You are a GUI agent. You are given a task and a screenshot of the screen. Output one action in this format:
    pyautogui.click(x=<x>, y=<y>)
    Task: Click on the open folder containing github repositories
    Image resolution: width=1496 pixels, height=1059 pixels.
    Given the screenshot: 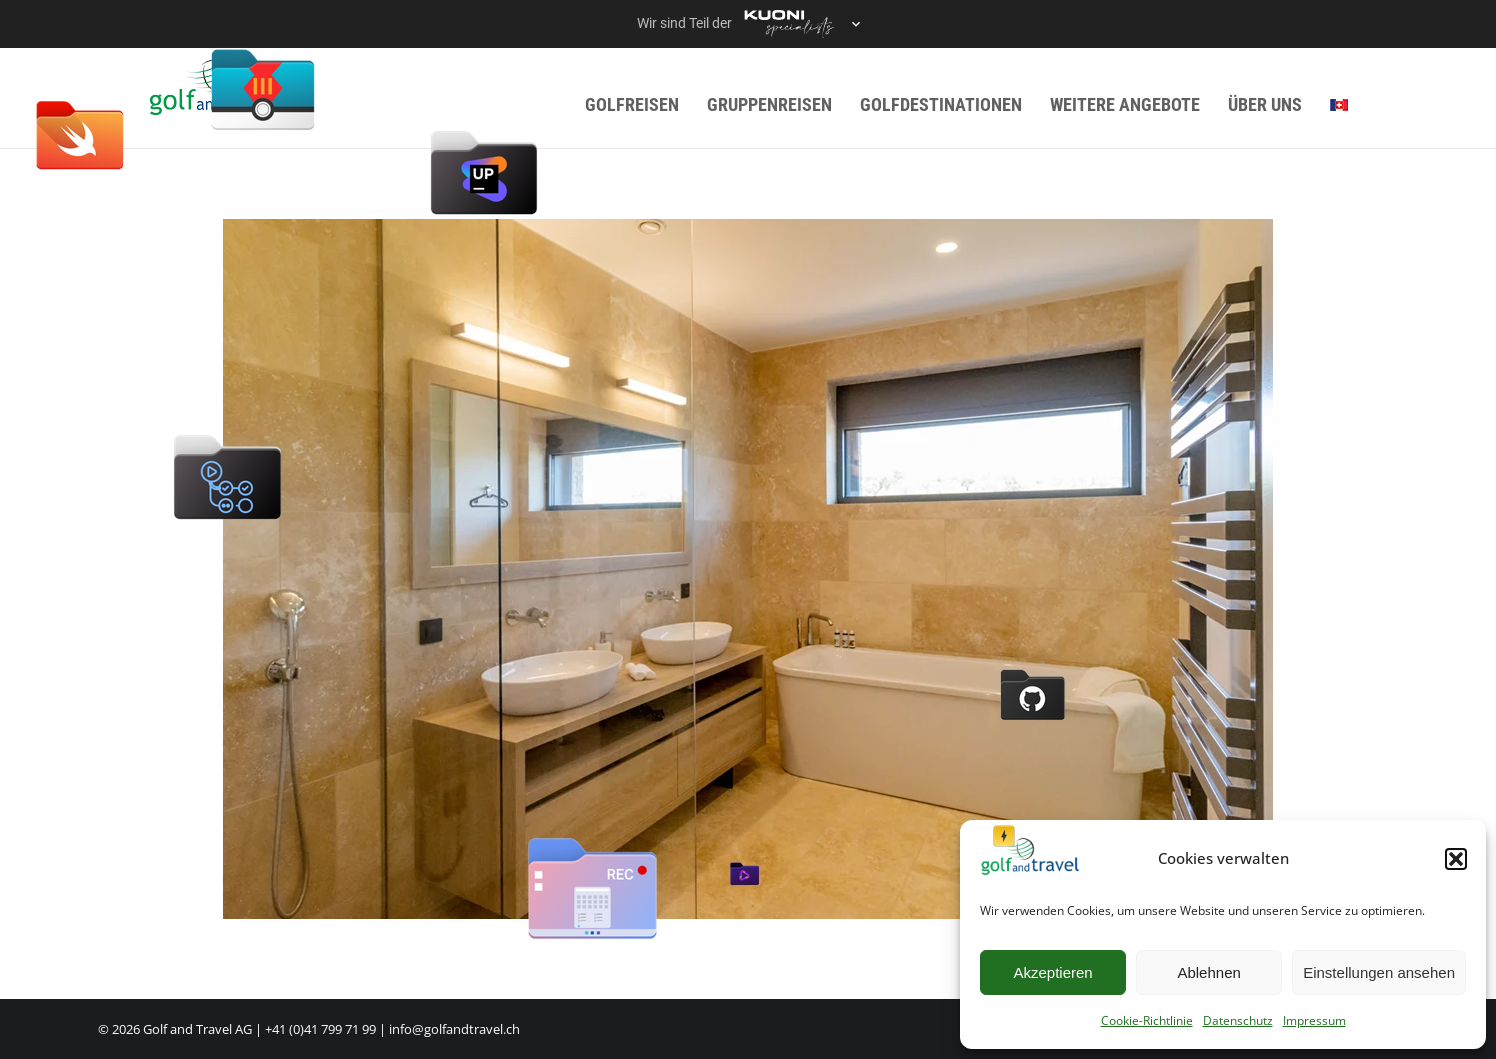 What is the action you would take?
    pyautogui.click(x=1032, y=696)
    